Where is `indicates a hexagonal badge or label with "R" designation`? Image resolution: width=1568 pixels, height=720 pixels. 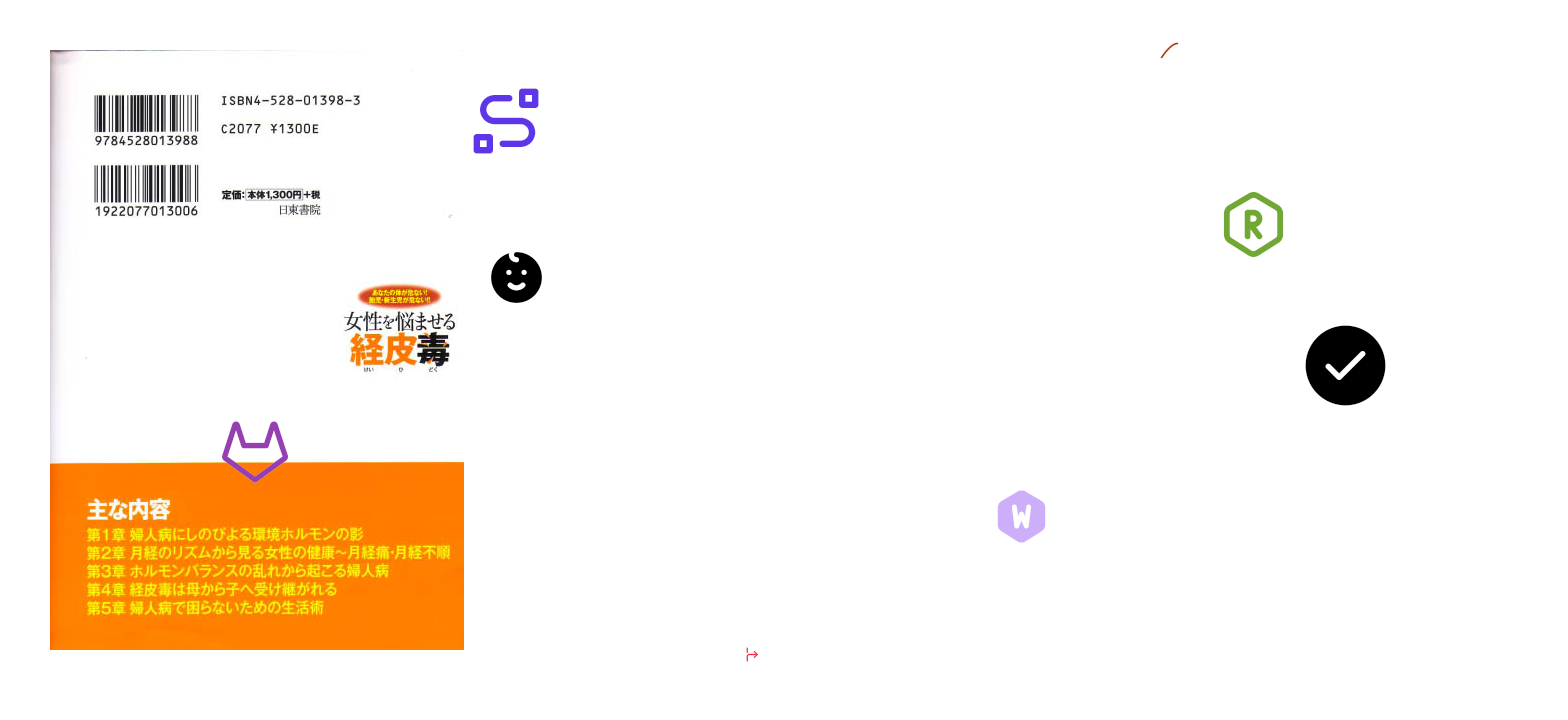
indicates a hexagonal badge or label with "R" designation is located at coordinates (1253, 224).